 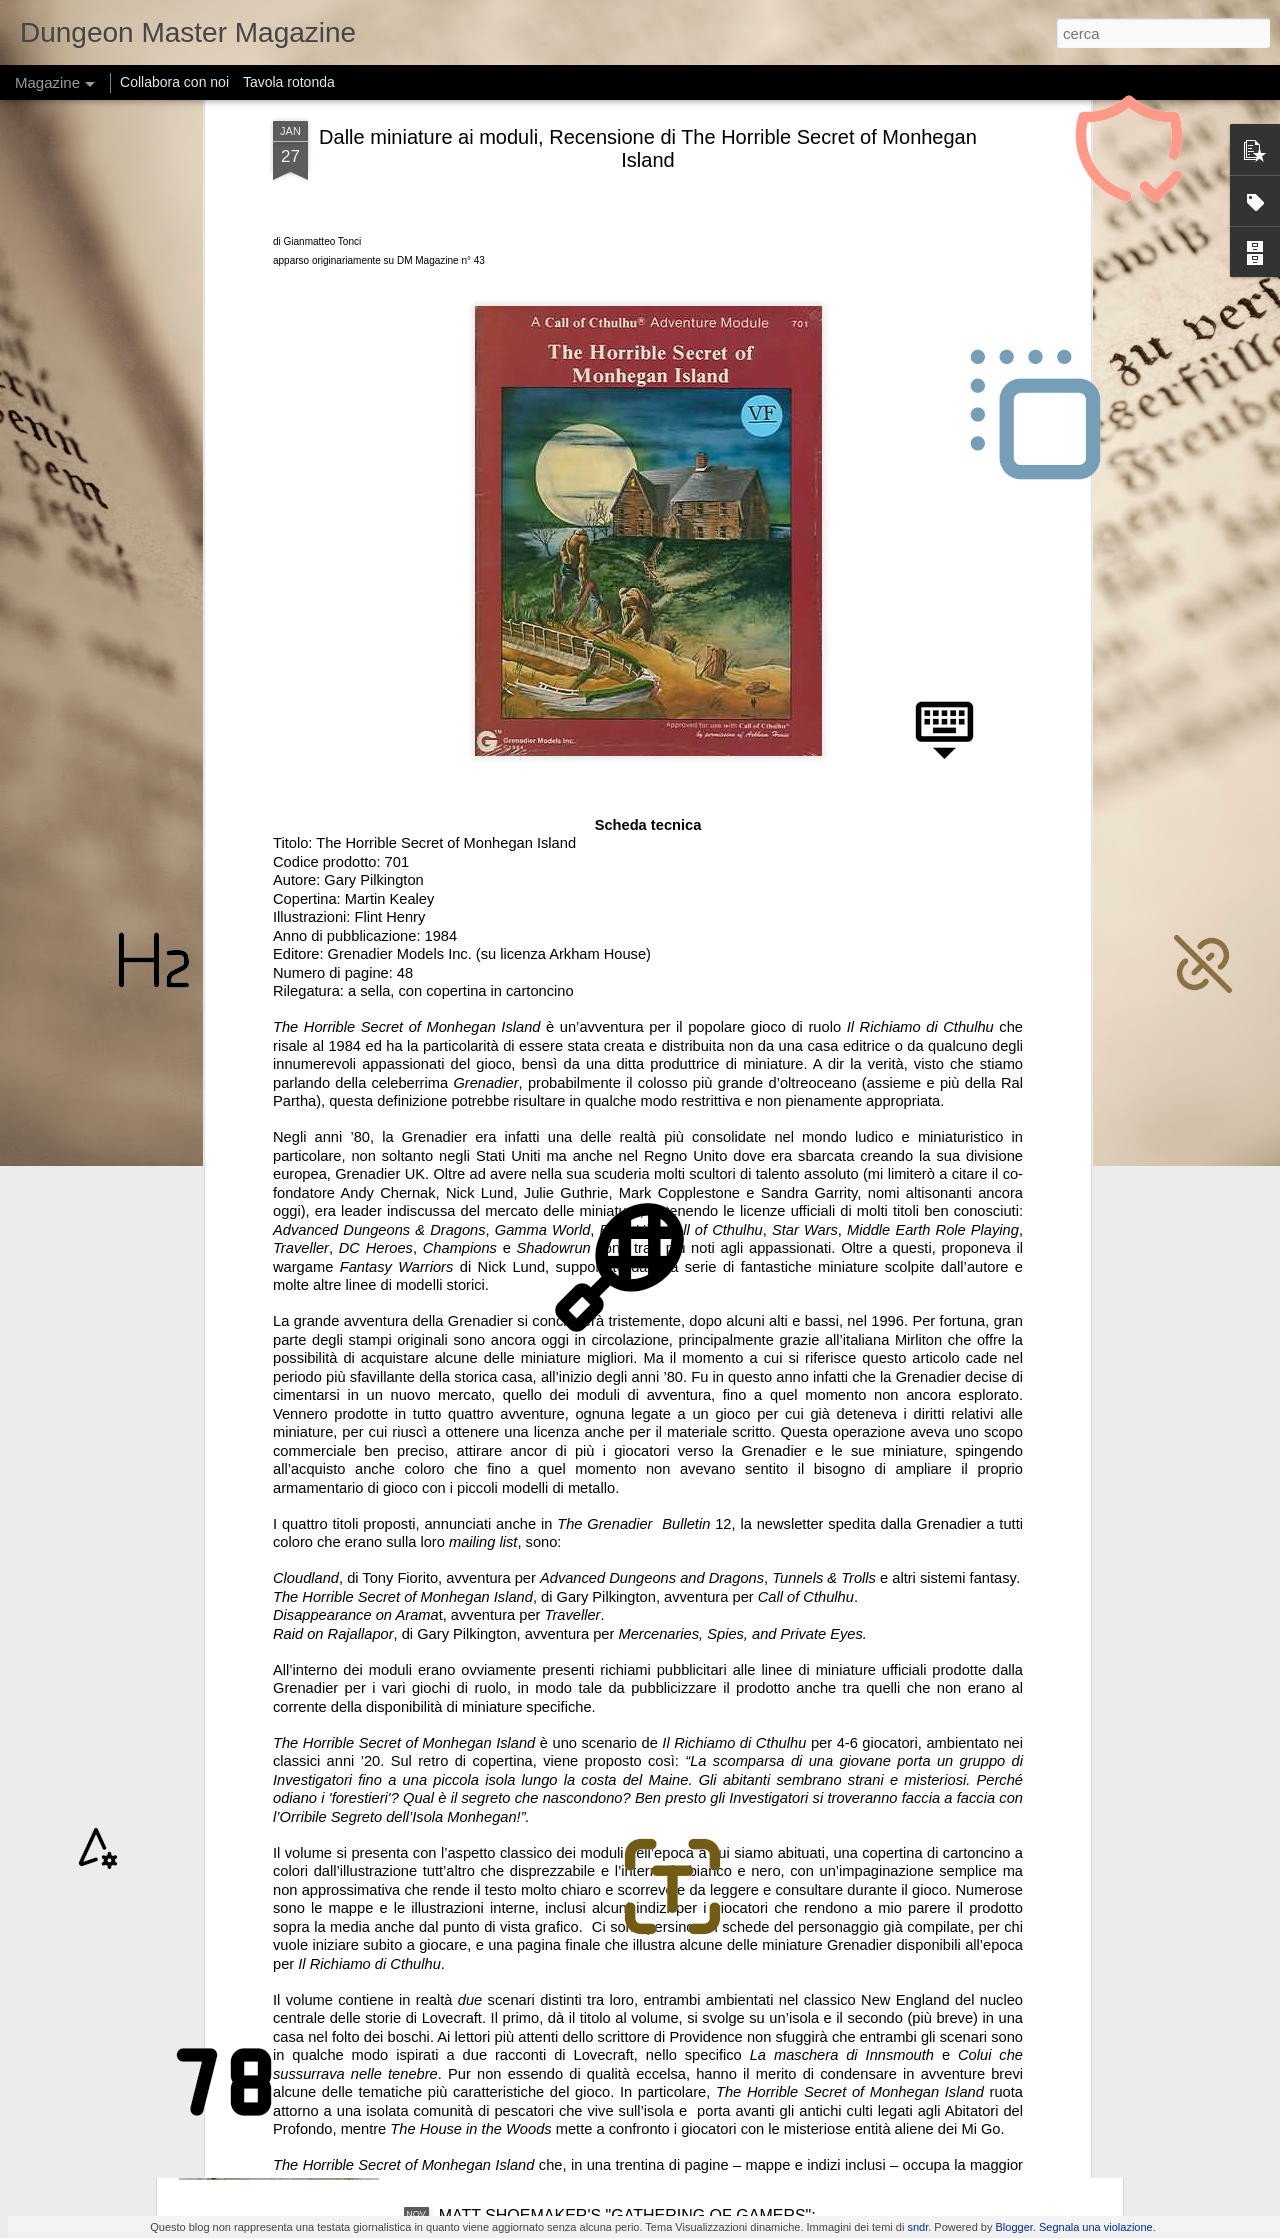 I want to click on scan image to extract text, so click(x=672, y=1886).